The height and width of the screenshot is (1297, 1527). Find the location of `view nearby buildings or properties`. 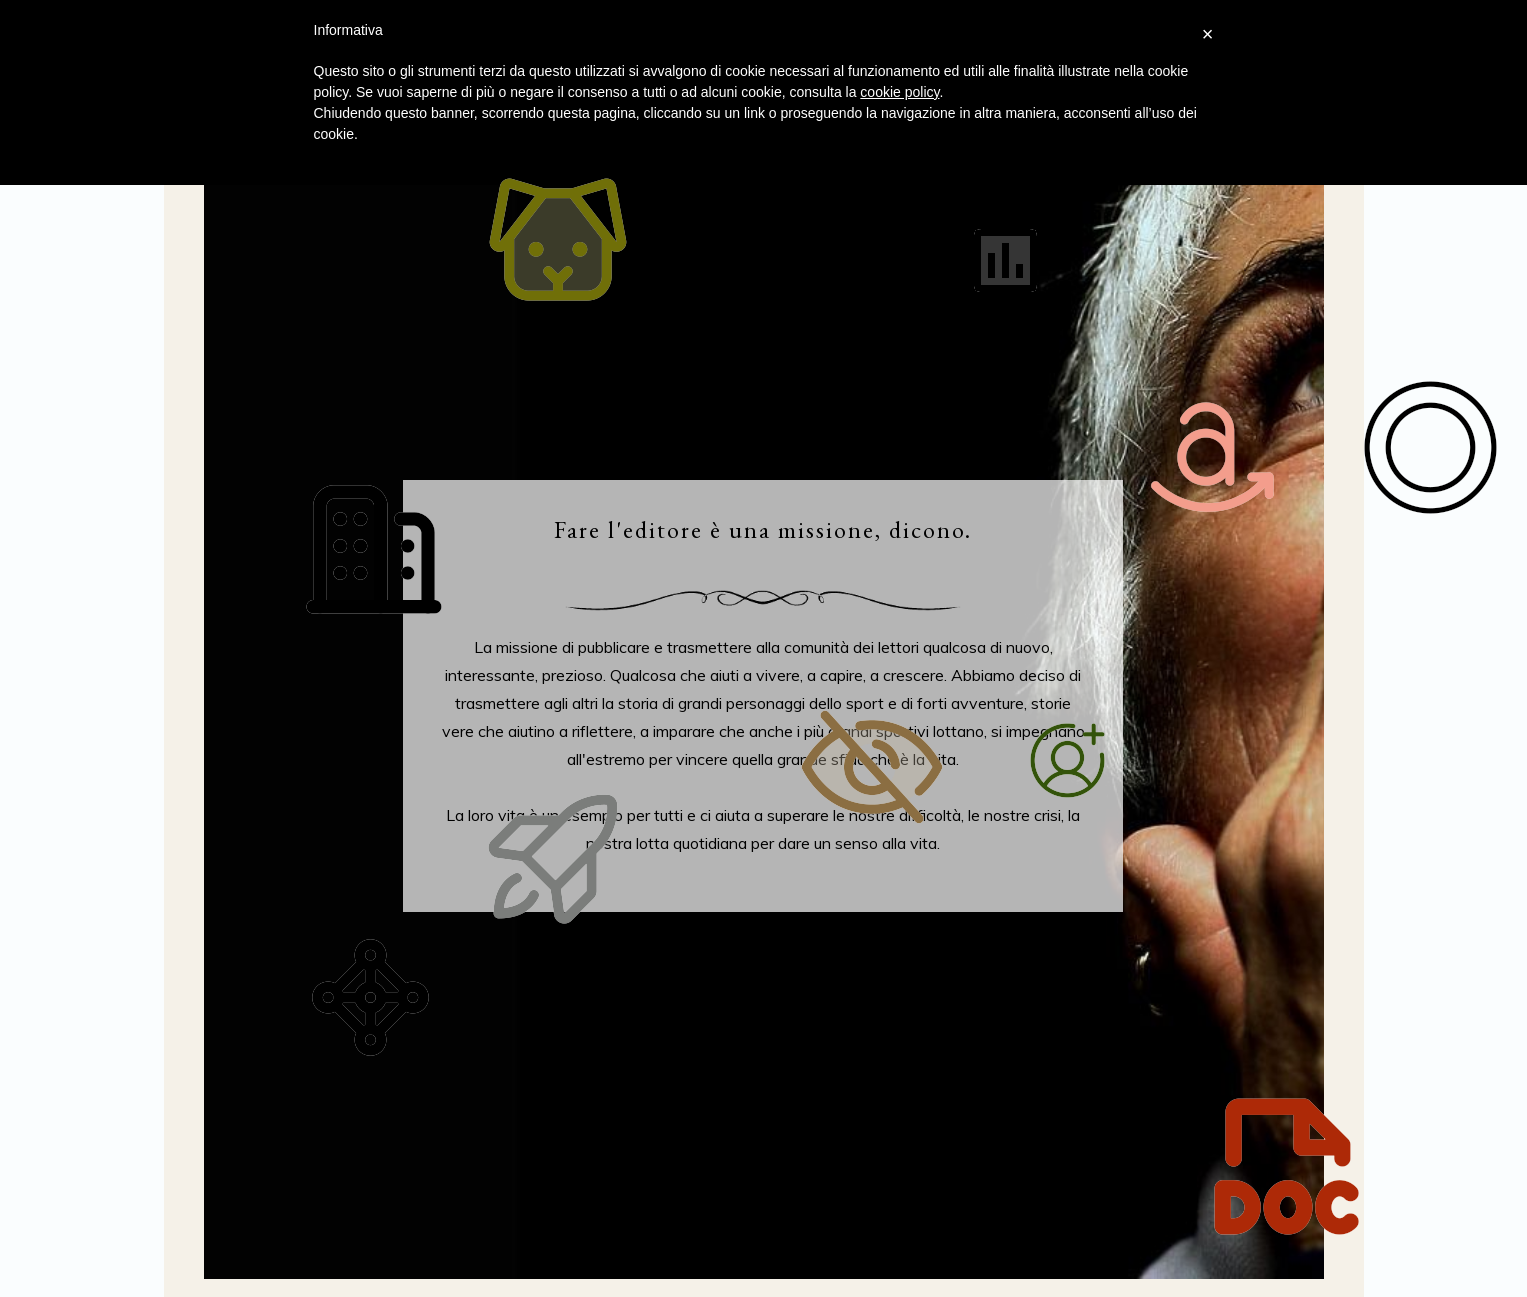

view nearby buildings or properties is located at coordinates (374, 546).